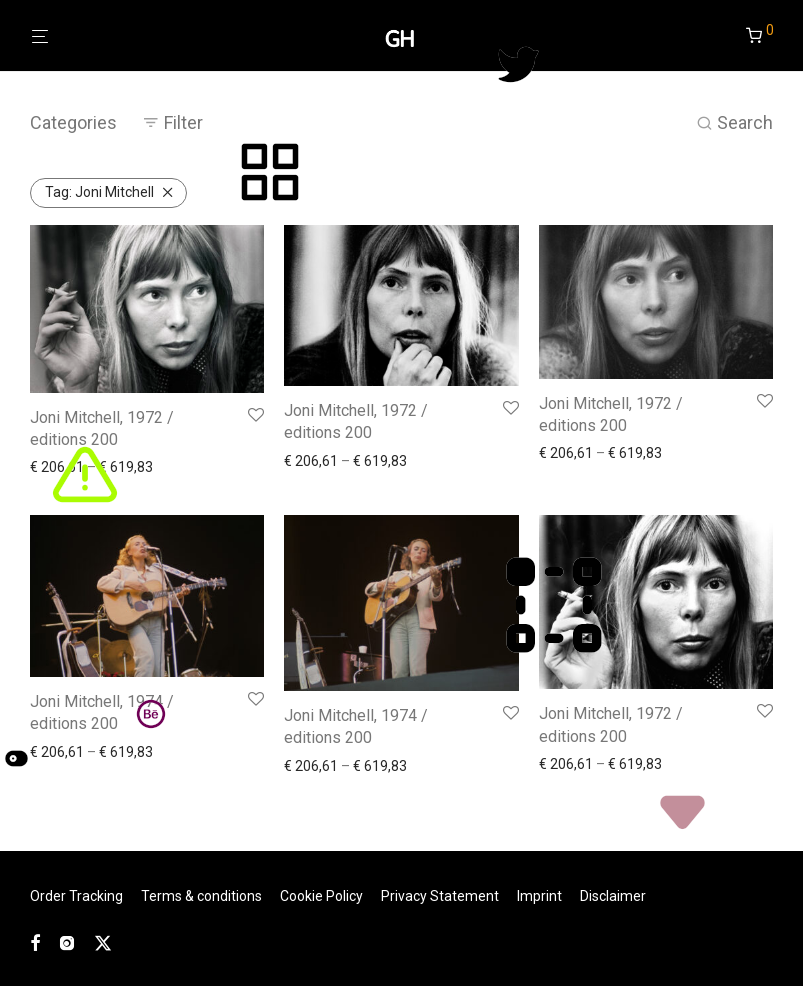 The width and height of the screenshot is (803, 986). What do you see at coordinates (554, 605) in the screenshot?
I see `set transform anchor to top-left corner` at bounding box center [554, 605].